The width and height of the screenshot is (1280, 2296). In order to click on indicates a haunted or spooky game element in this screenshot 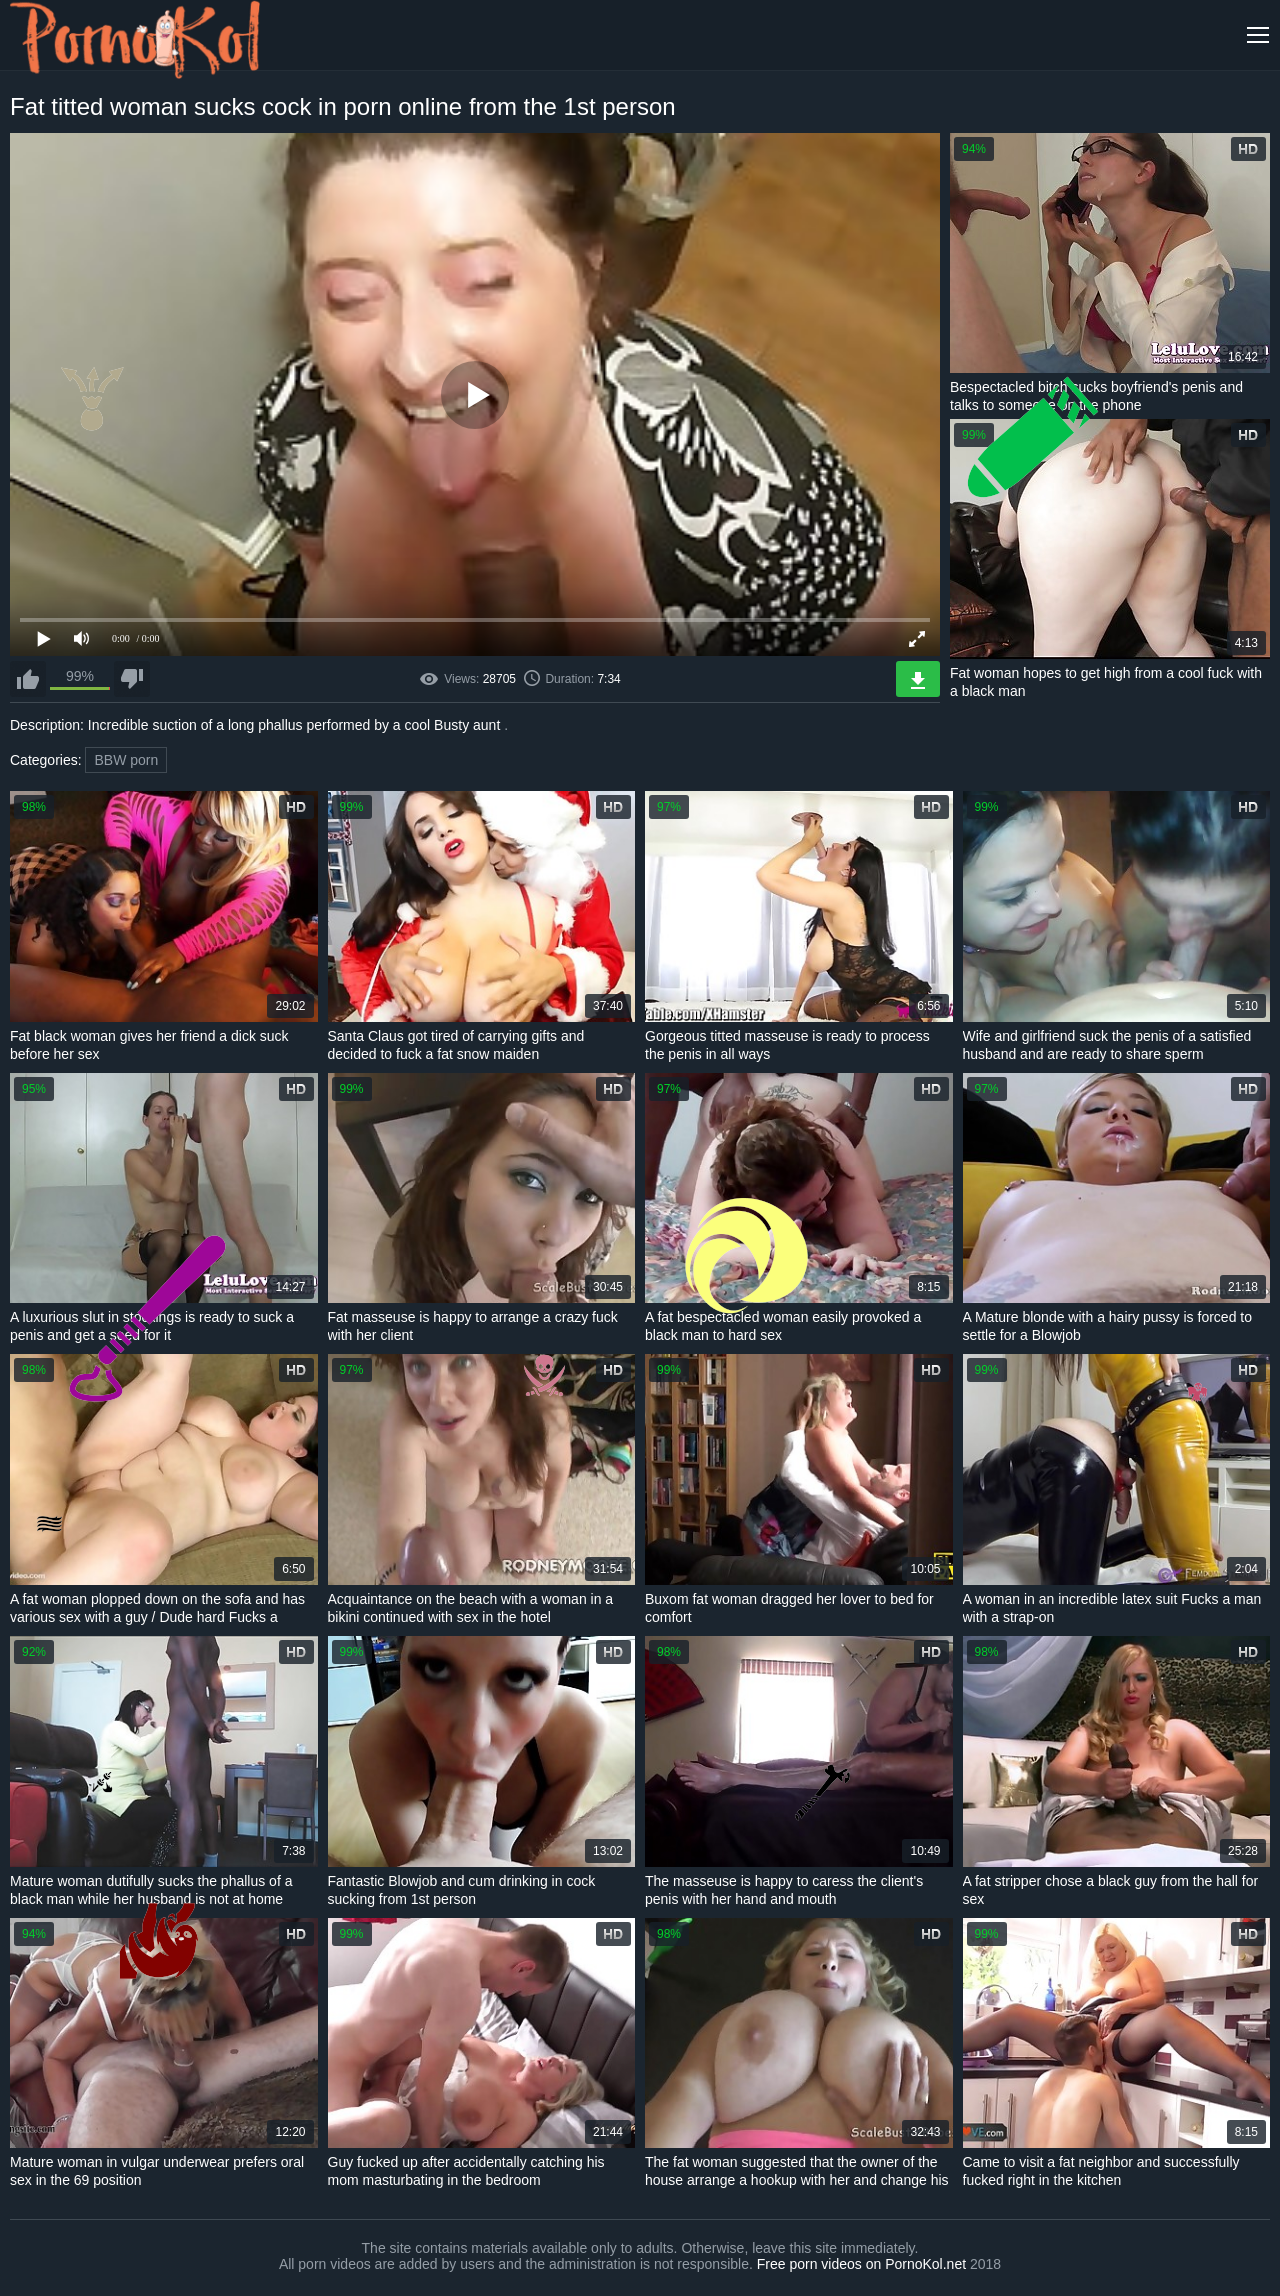, I will do `click(1197, 1392)`.